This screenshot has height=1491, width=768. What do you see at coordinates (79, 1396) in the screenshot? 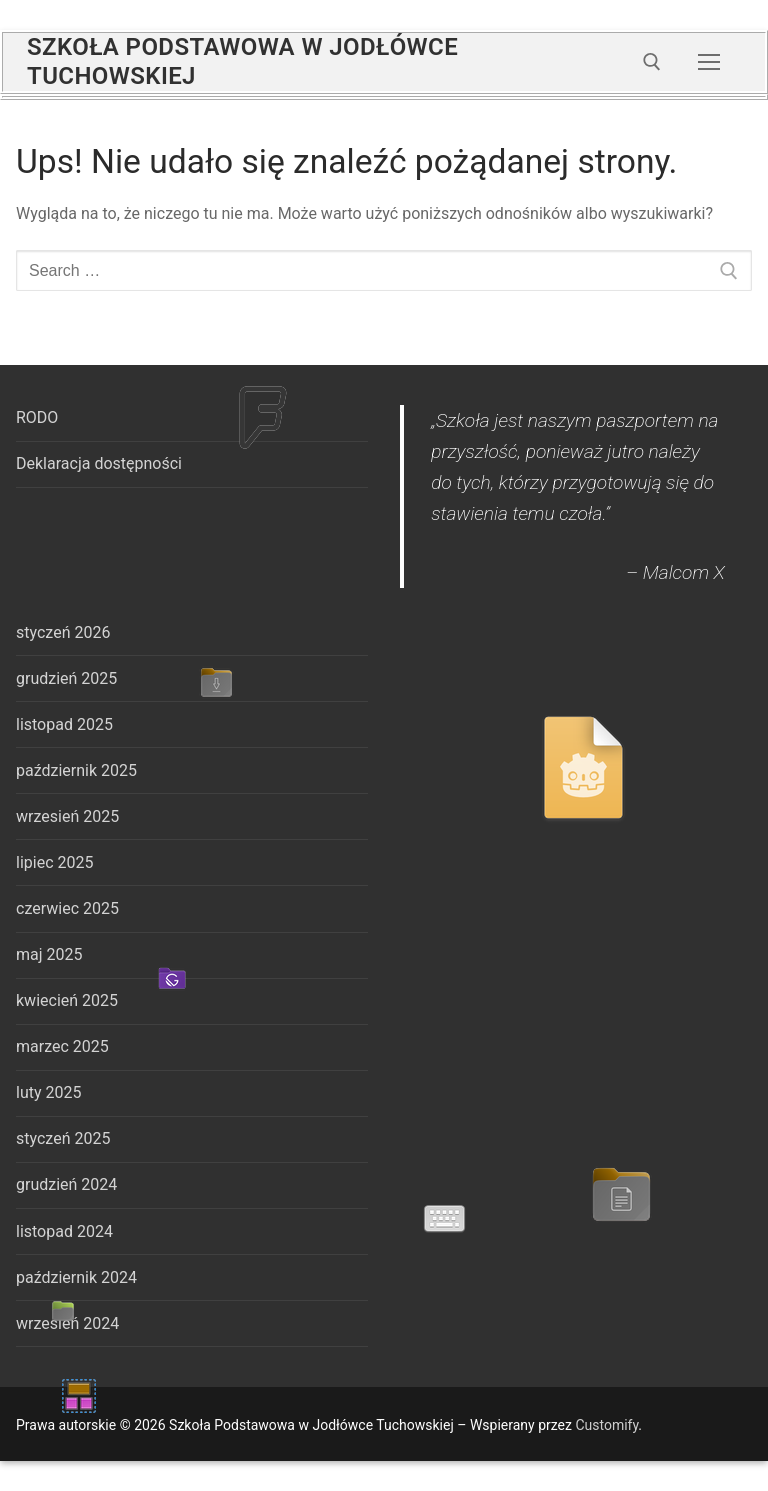
I see `select all items in the current view` at bounding box center [79, 1396].